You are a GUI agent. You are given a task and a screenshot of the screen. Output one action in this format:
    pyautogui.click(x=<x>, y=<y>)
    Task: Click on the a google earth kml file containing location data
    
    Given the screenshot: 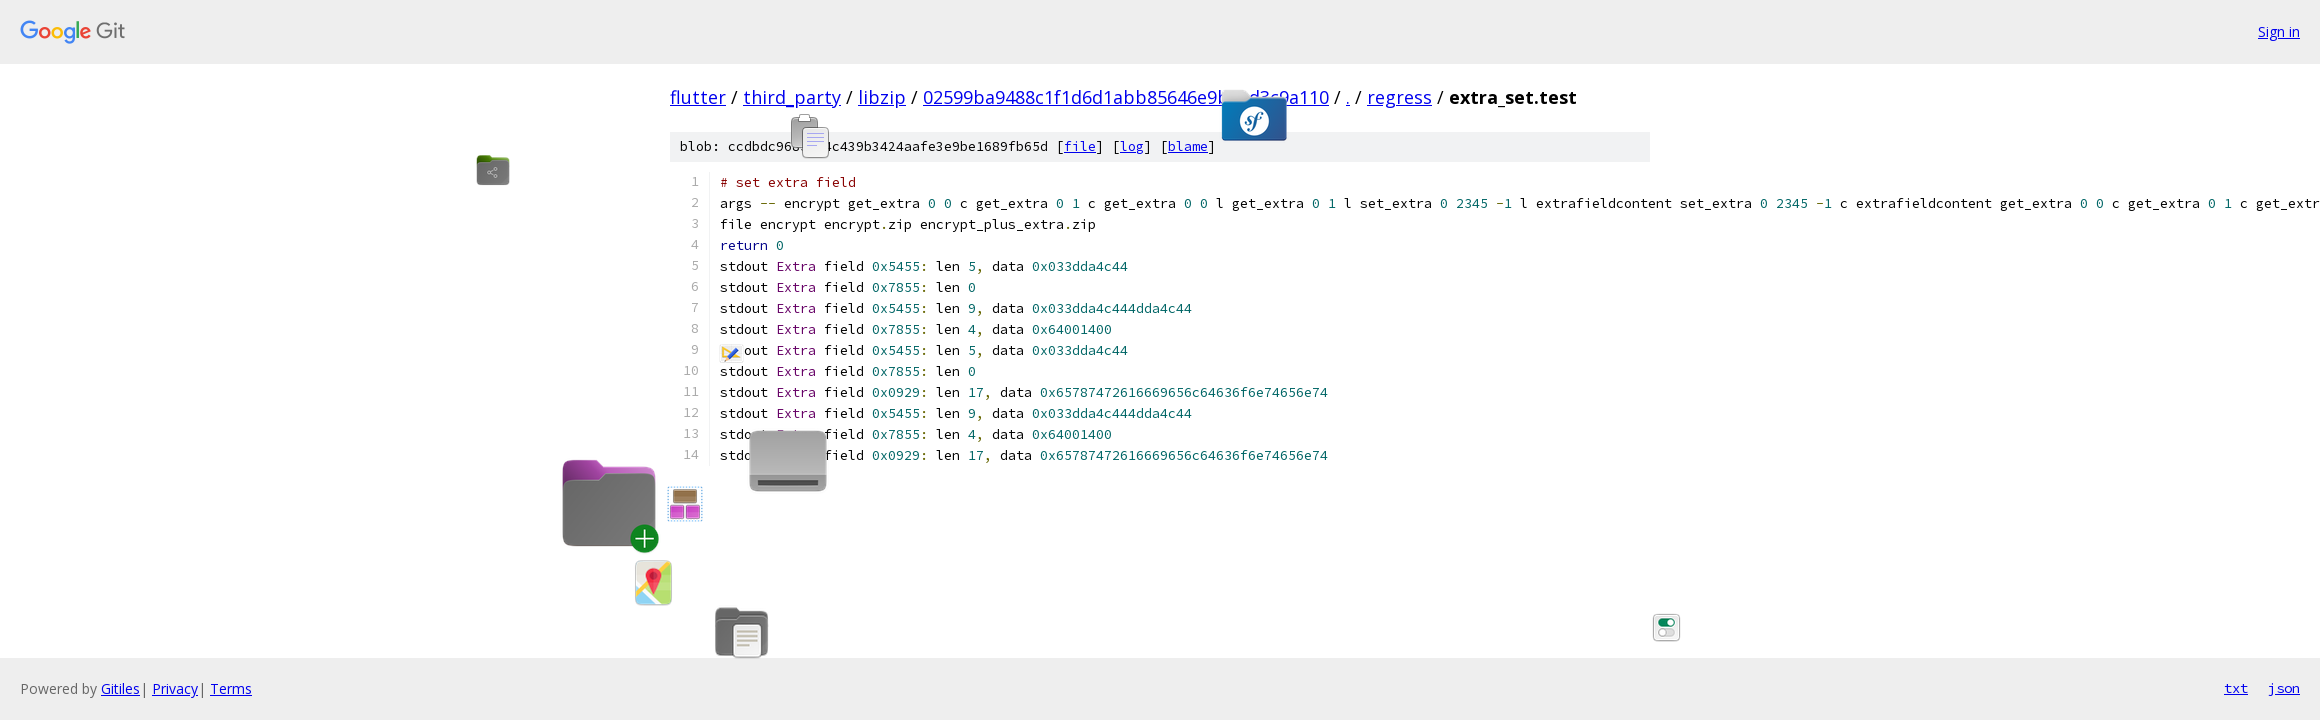 What is the action you would take?
    pyautogui.click(x=653, y=582)
    